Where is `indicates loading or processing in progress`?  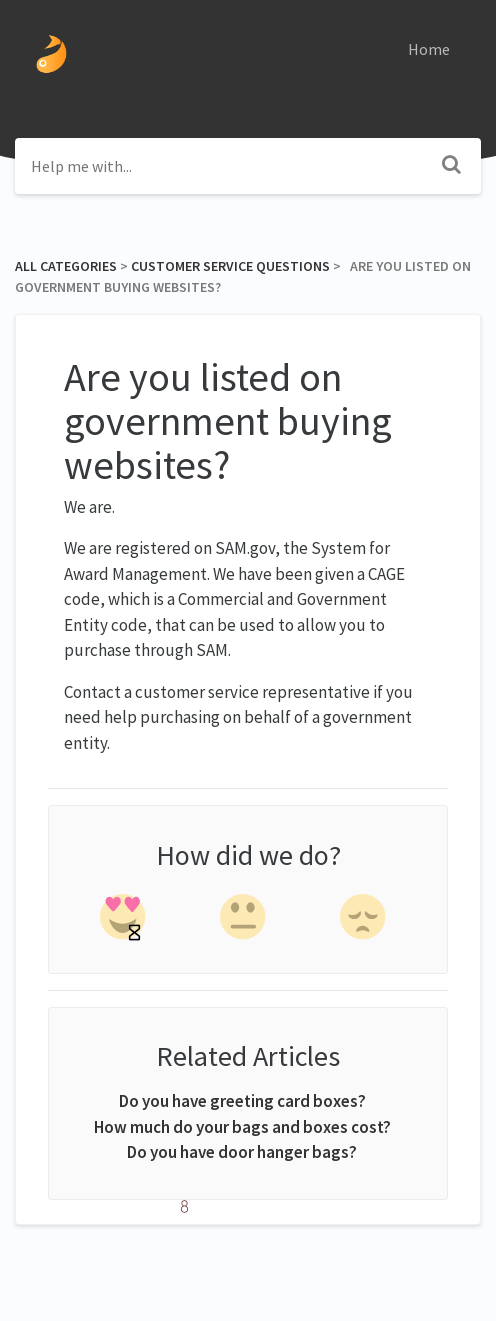
indicates loading or processing in progress is located at coordinates (134, 932).